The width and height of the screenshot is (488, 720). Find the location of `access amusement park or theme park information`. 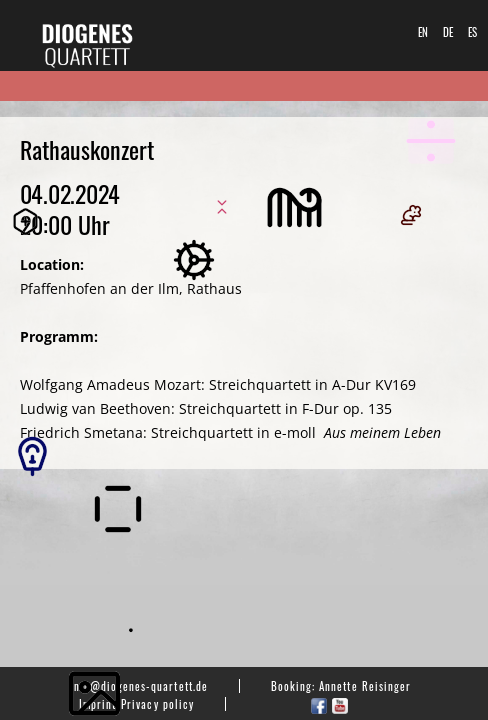

access amusement park or theme park information is located at coordinates (294, 207).